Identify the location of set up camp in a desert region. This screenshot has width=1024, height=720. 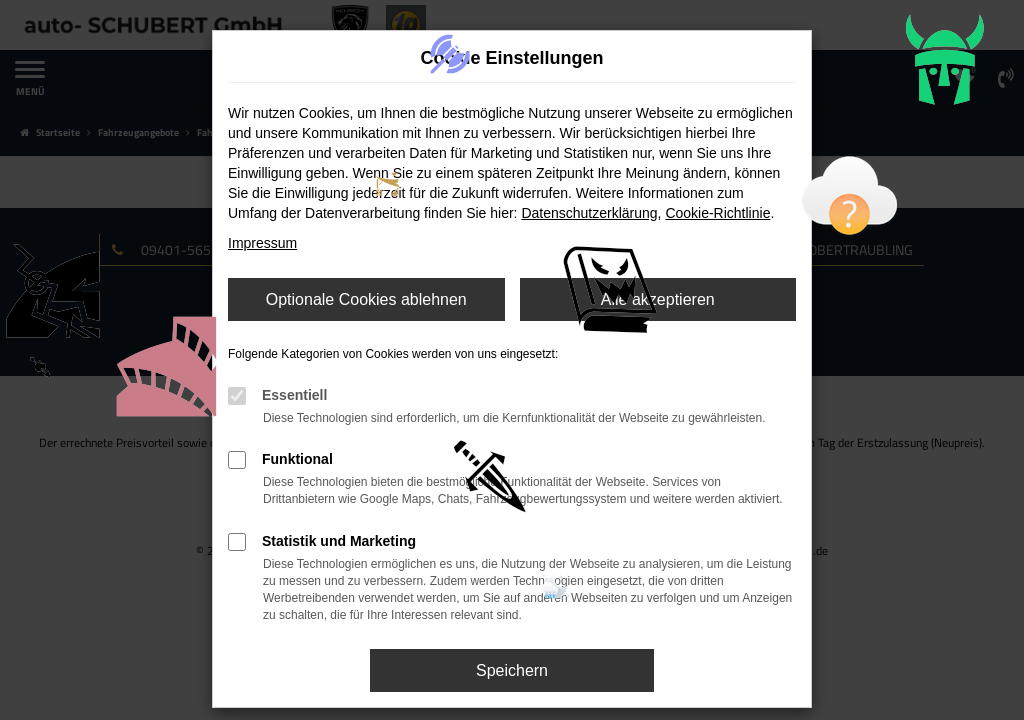
(387, 184).